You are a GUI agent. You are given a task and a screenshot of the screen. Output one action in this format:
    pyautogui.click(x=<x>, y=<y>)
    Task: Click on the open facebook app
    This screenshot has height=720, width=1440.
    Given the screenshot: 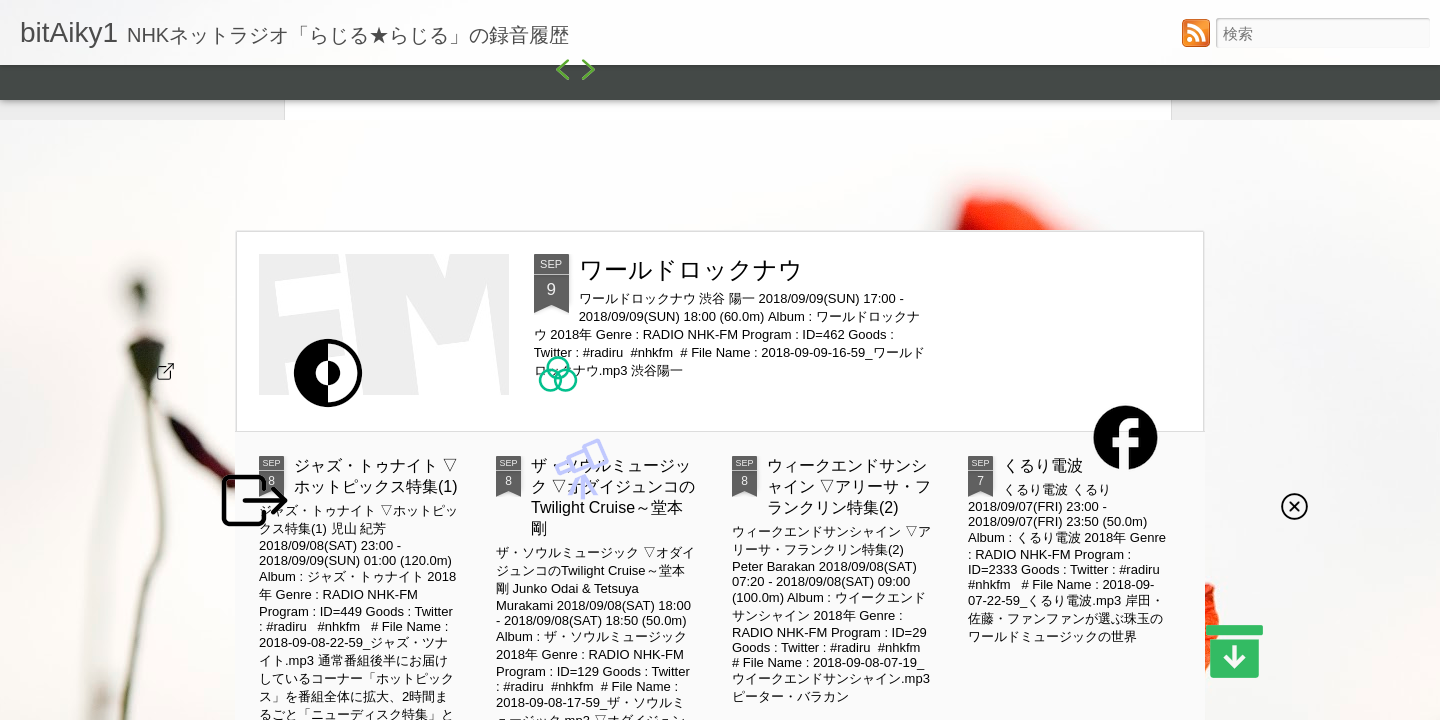 What is the action you would take?
    pyautogui.click(x=1125, y=437)
    